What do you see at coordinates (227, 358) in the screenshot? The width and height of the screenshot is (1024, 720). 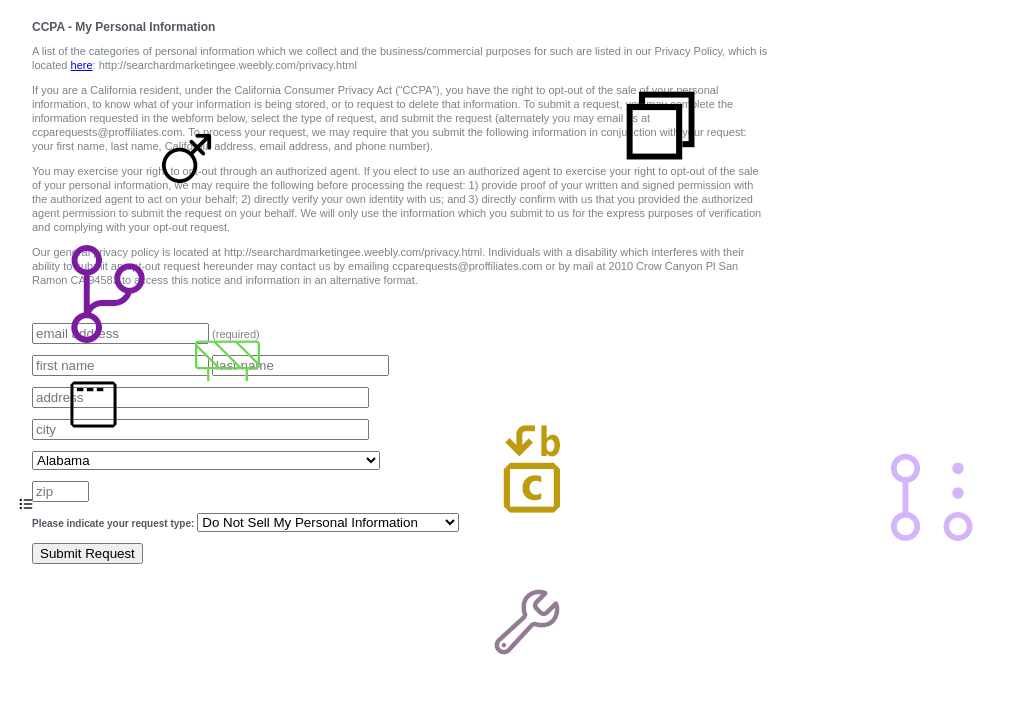 I see `indicates a blocked or restricted area` at bounding box center [227, 358].